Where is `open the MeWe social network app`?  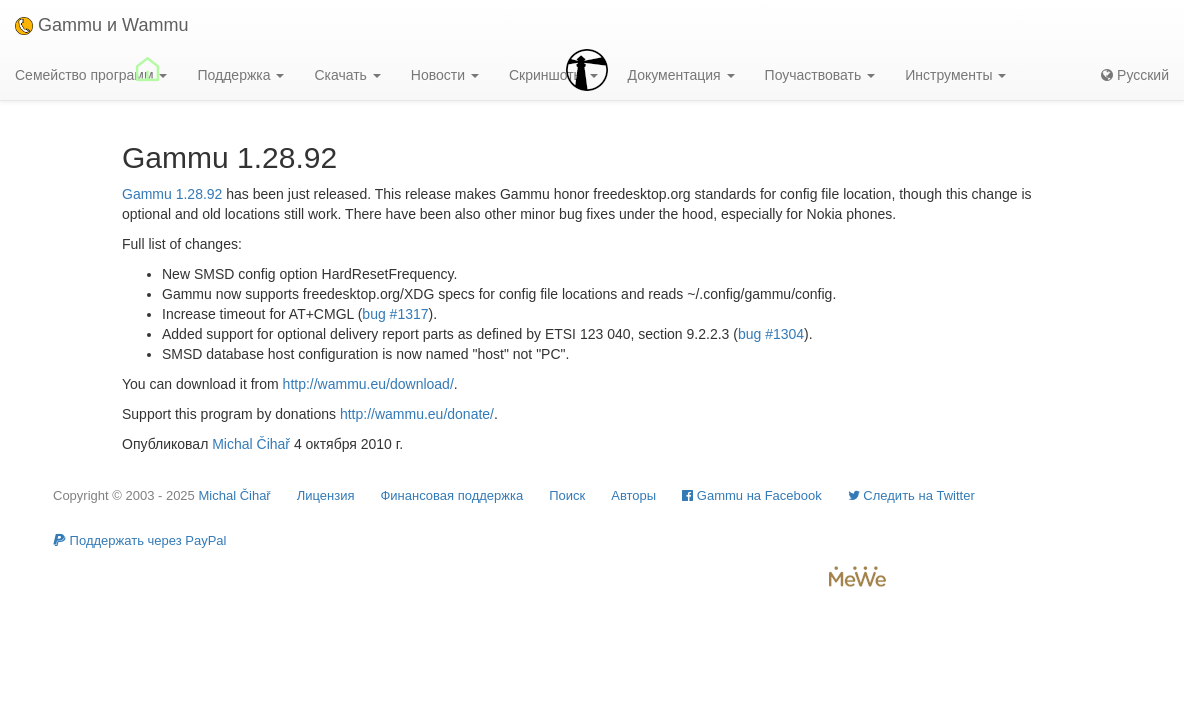
open the MeWe social network app is located at coordinates (857, 576).